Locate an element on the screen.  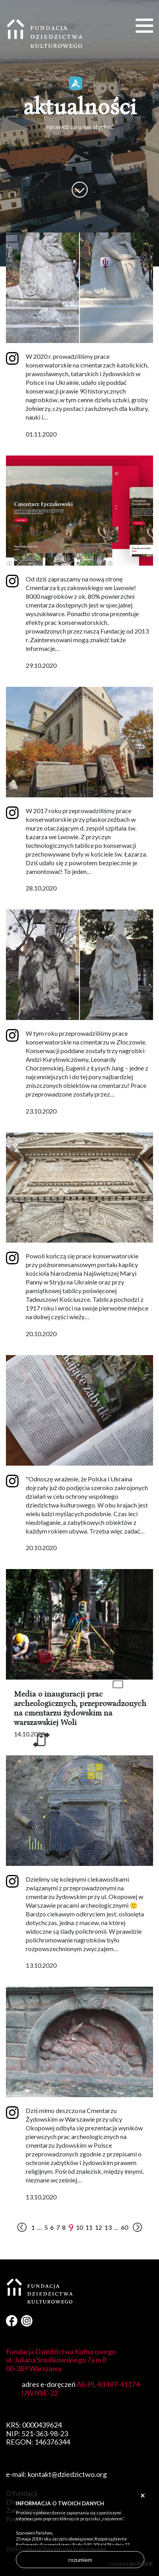
launch the artix linux application is located at coordinates (76, 83).